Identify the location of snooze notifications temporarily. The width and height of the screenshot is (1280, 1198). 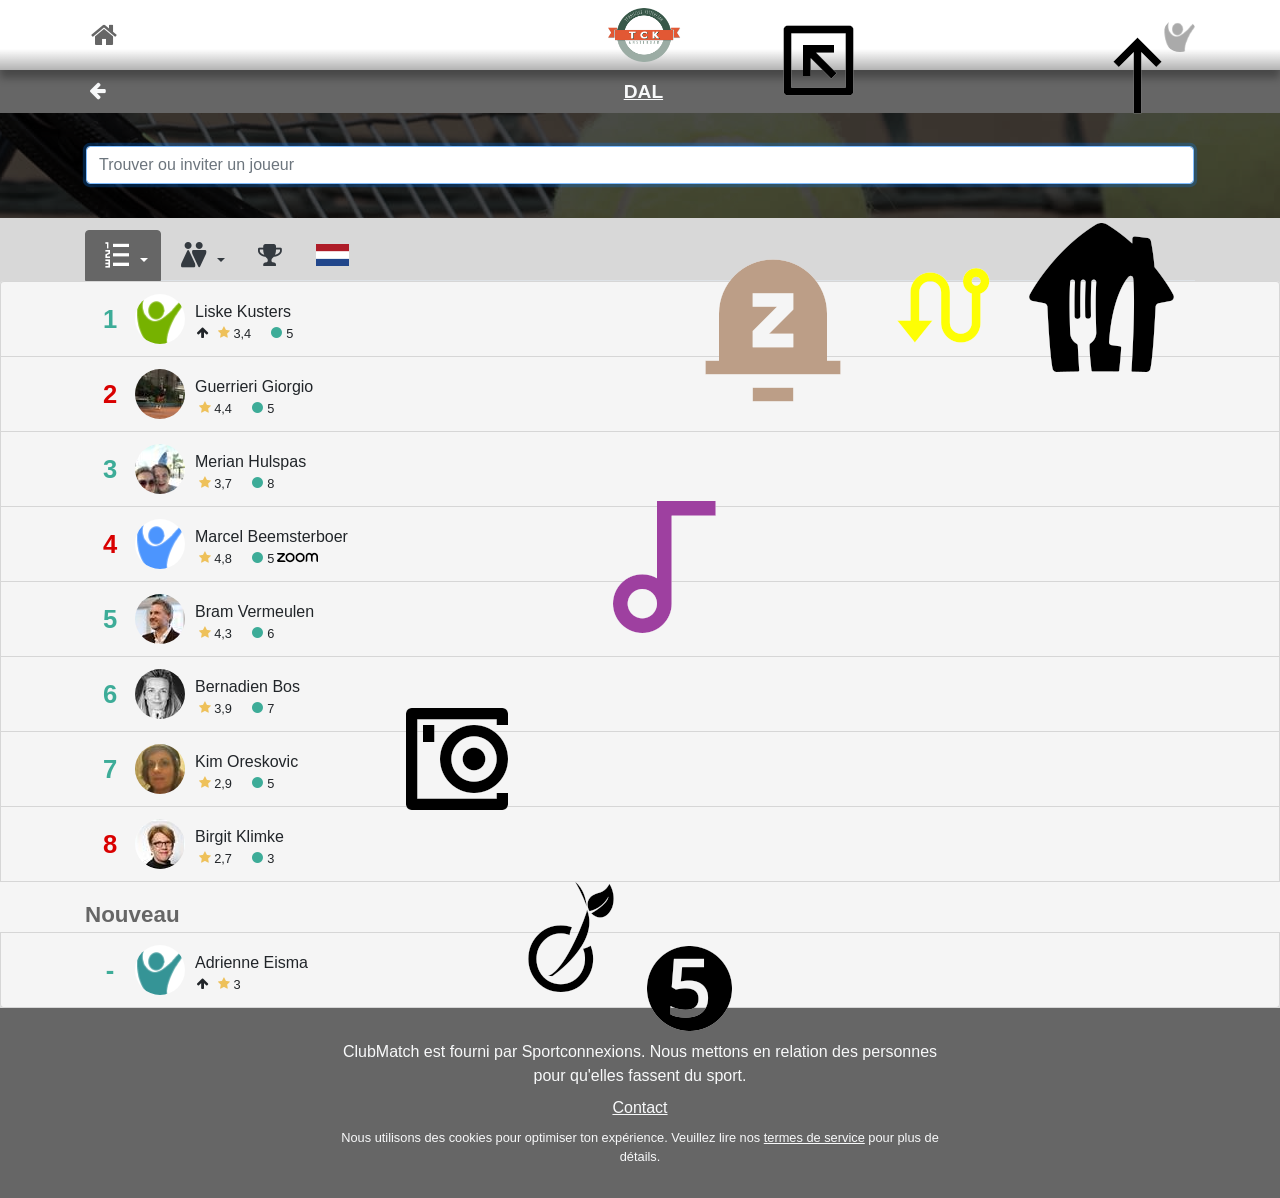
(773, 327).